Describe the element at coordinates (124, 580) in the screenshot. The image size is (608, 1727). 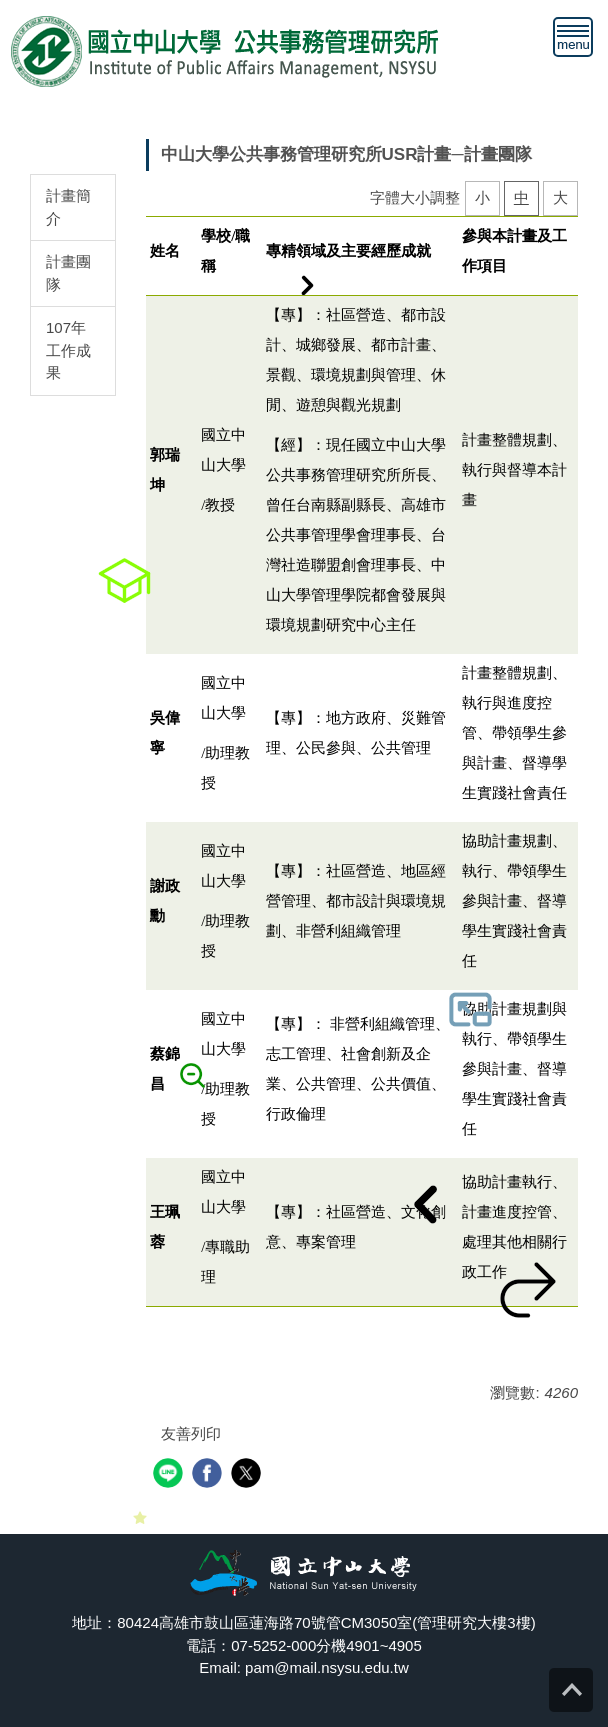
I see `access education or learning content` at that location.